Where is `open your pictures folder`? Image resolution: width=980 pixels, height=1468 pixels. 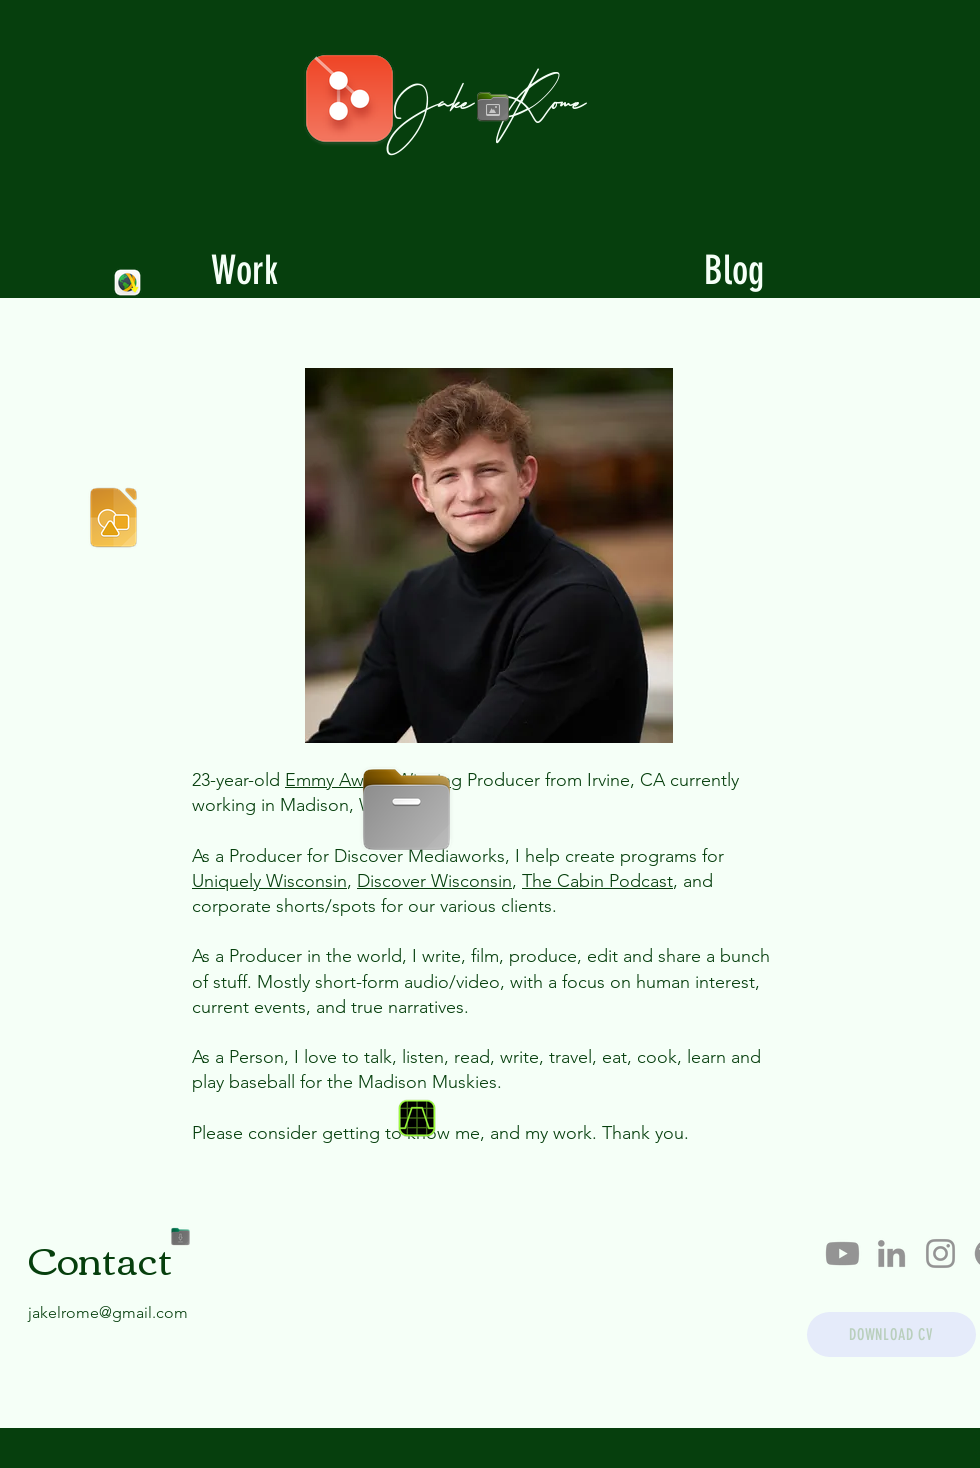
open your pictures folder is located at coordinates (493, 106).